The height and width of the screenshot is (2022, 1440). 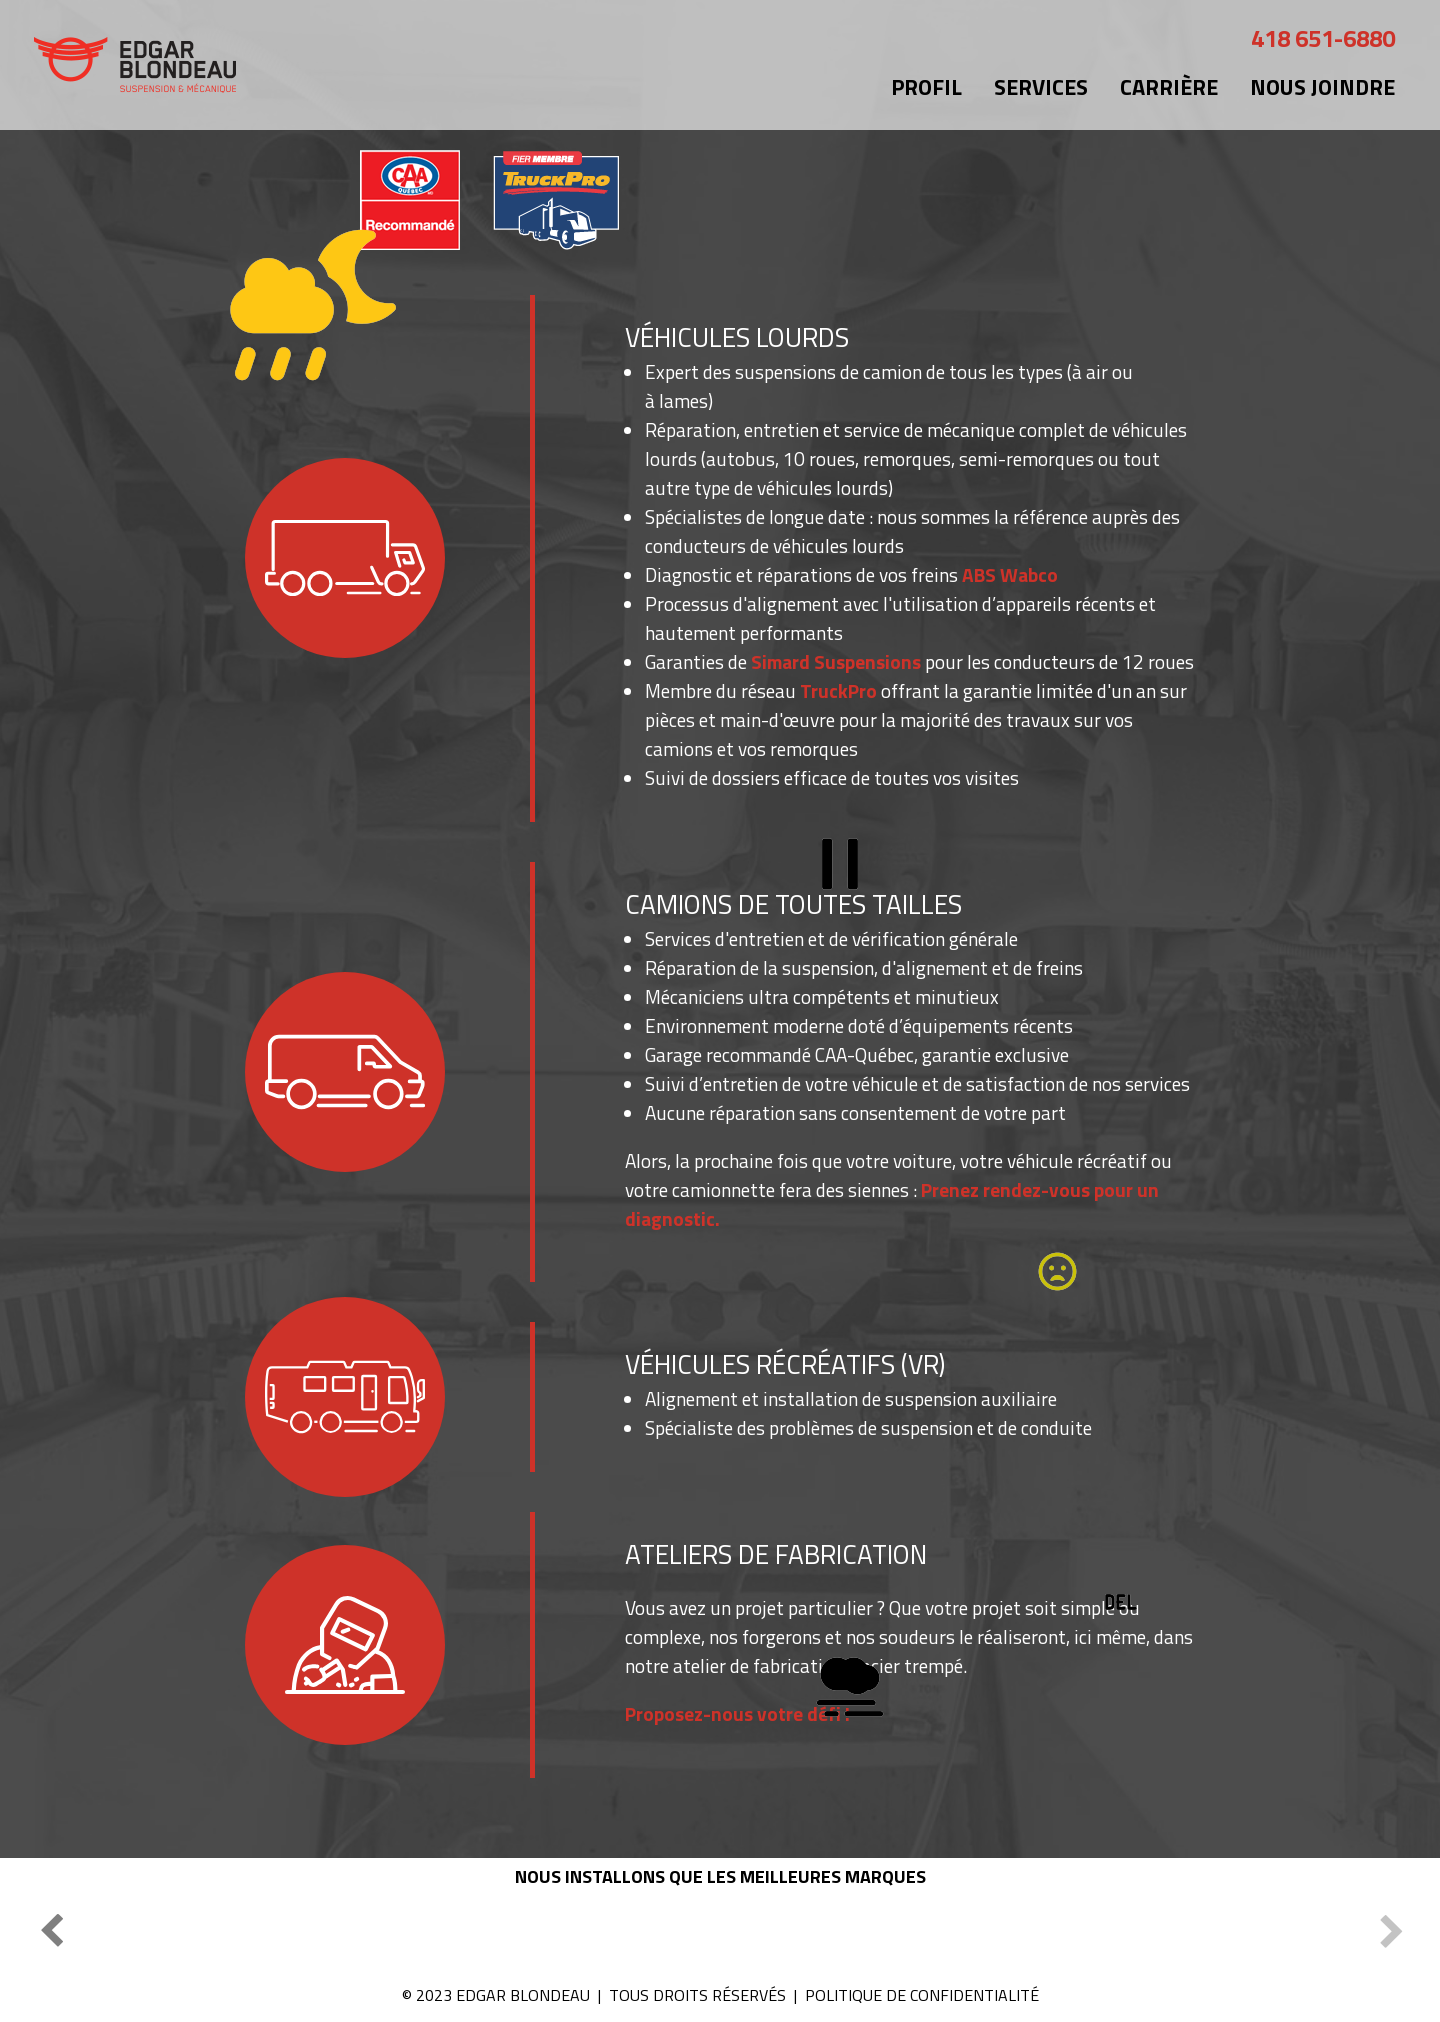 I want to click on indicates smog or poor air quality conditions, so click(x=850, y=1687).